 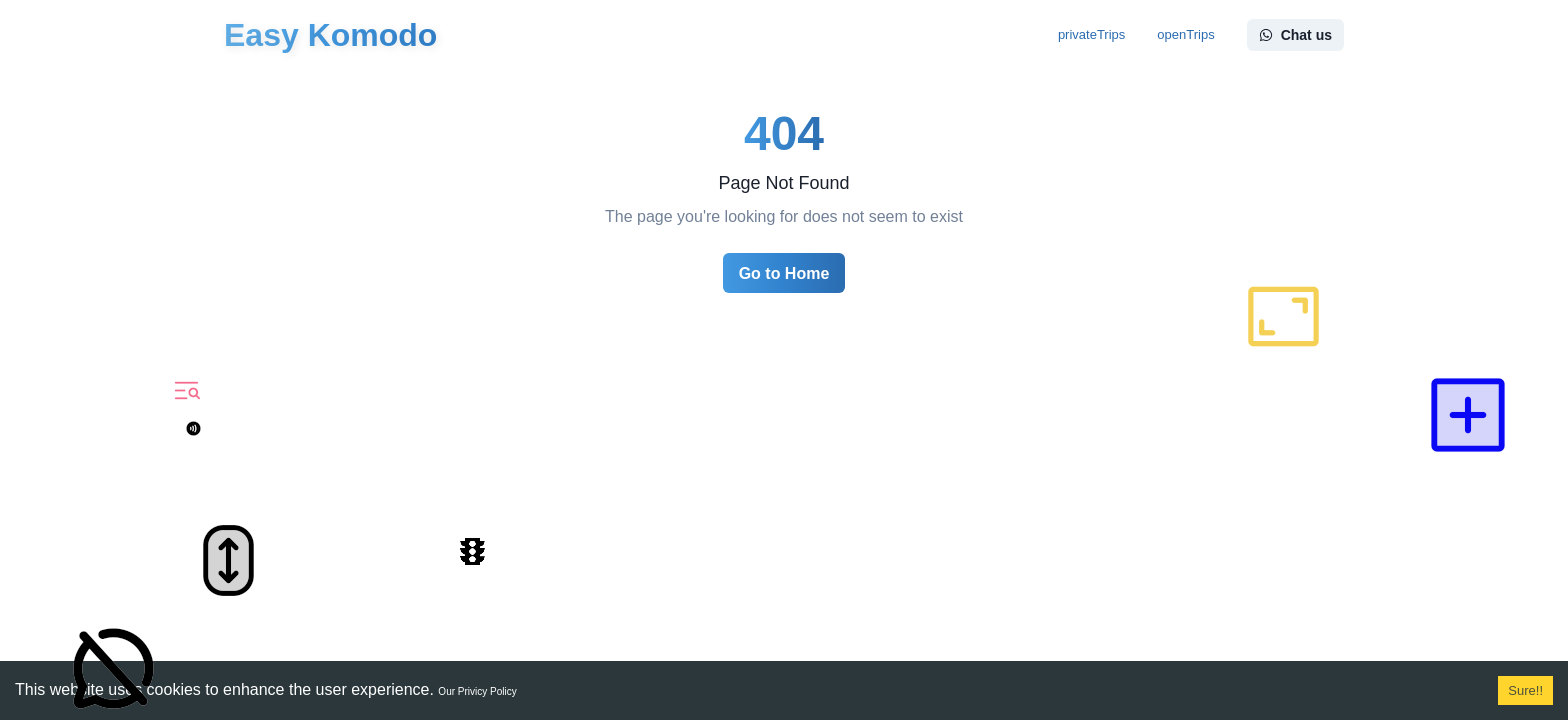 What do you see at coordinates (113, 668) in the screenshot?
I see `mute or disable chat notifications` at bounding box center [113, 668].